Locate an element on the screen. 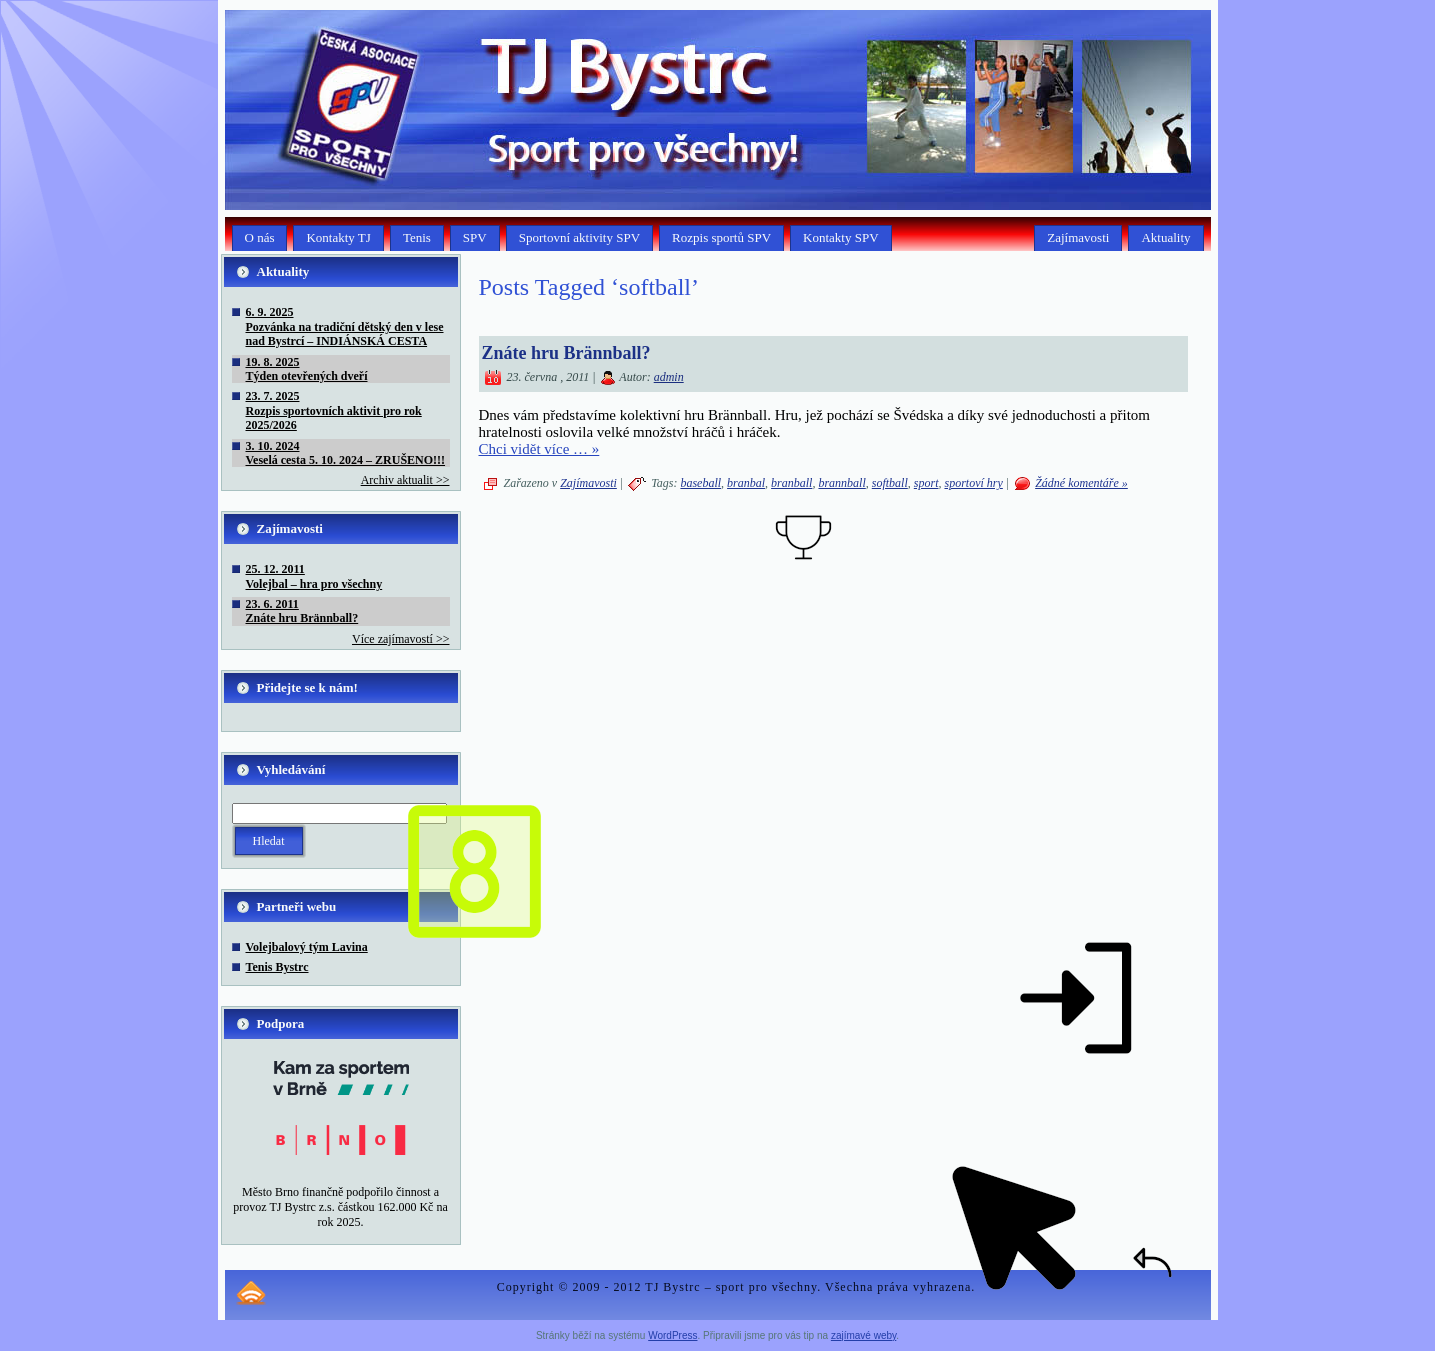 This screenshot has height=1351, width=1435. view achievements or awards is located at coordinates (803, 535).